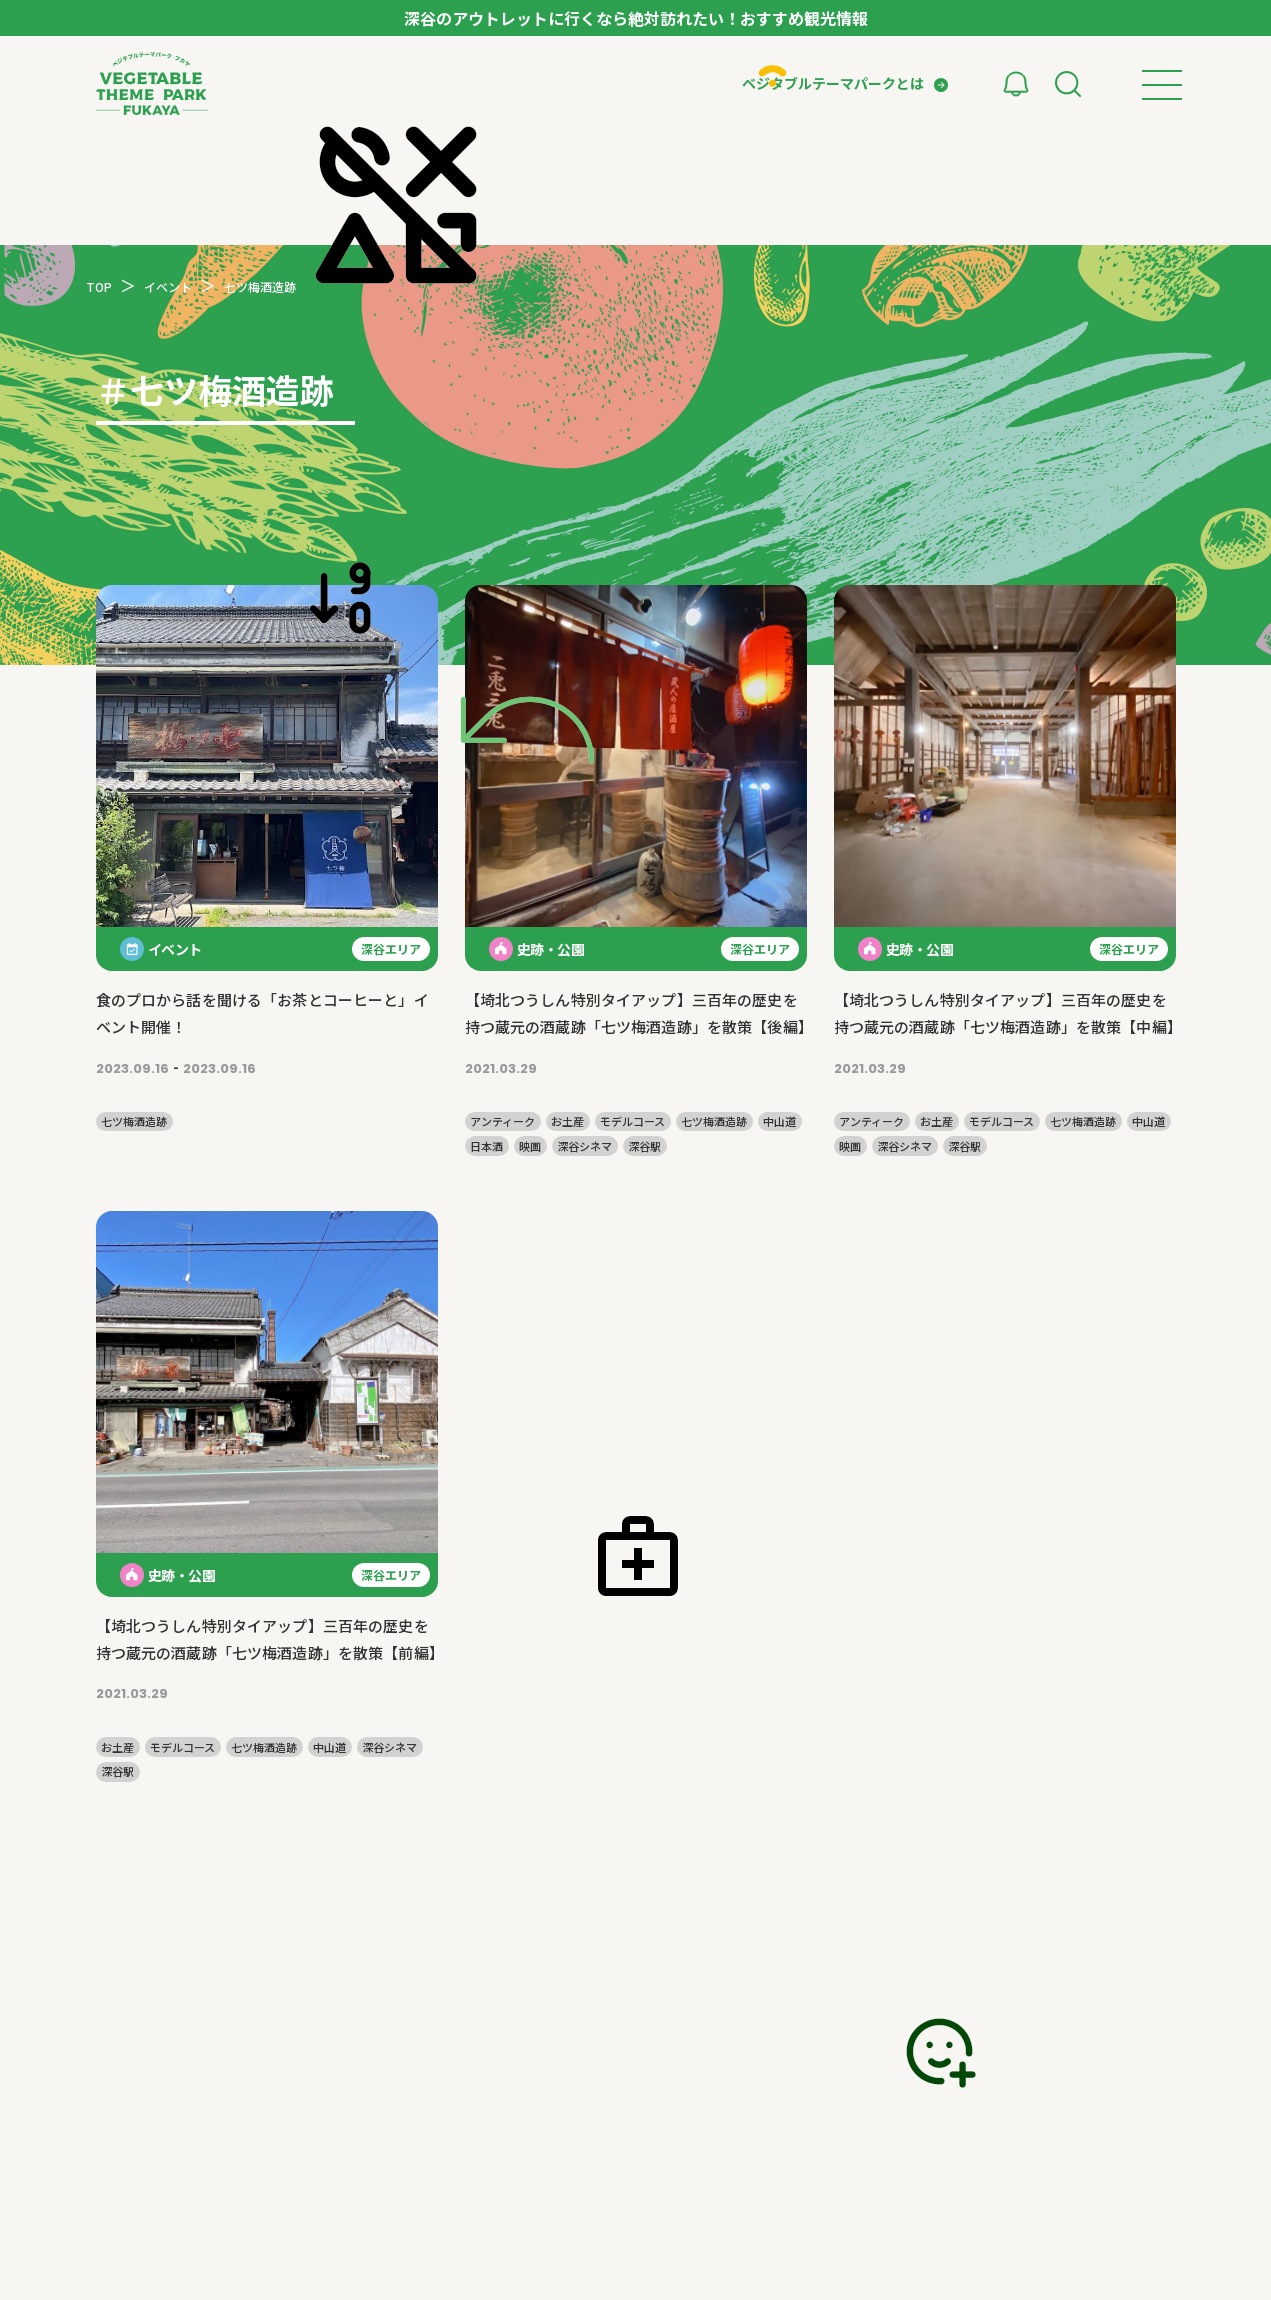 This screenshot has height=2300, width=1271. I want to click on sort numbers in descending order, so click(342, 598).